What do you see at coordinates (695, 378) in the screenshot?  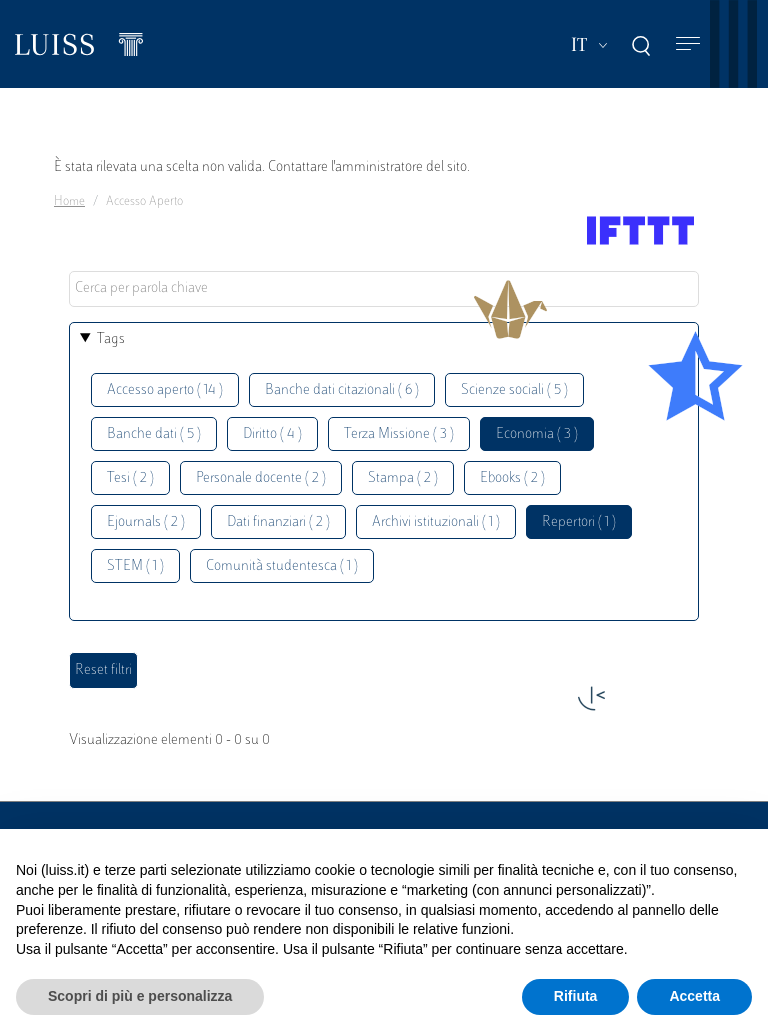 I see `indicates a partial rating or half-star score` at bounding box center [695, 378].